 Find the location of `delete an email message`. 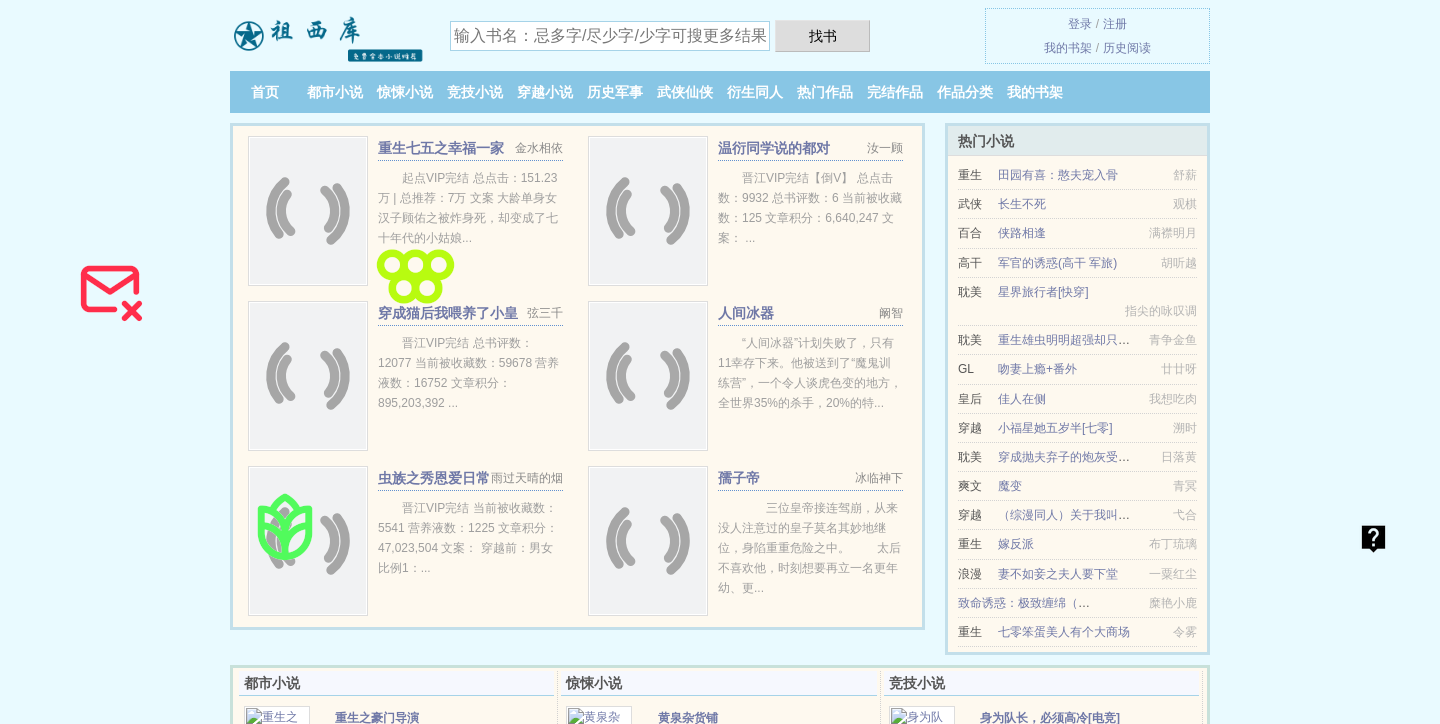

delete an email message is located at coordinates (110, 289).